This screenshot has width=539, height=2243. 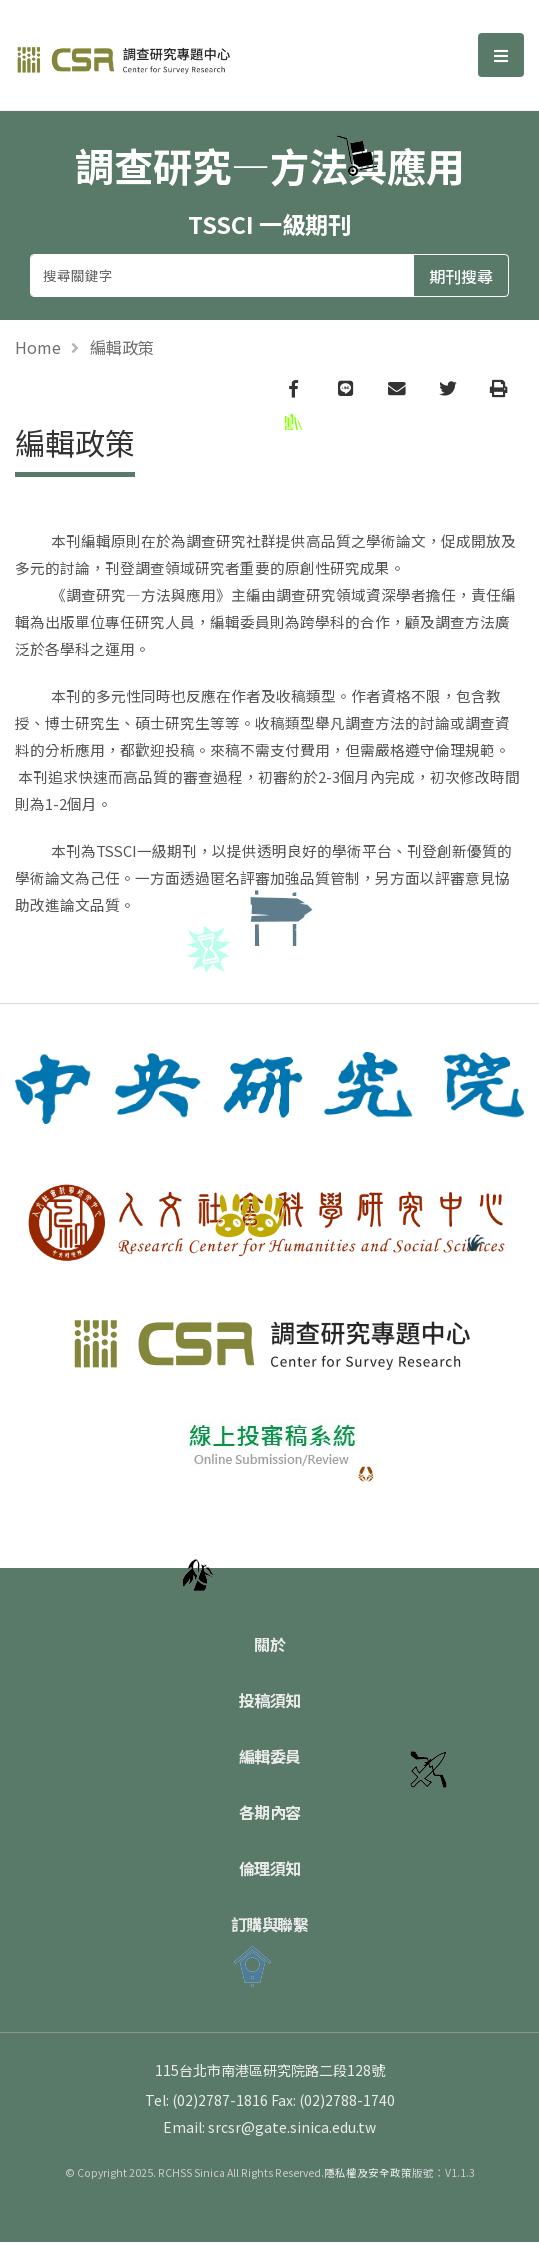 I want to click on enemy grab or grapple attack in a game, so click(x=476, y=1242).